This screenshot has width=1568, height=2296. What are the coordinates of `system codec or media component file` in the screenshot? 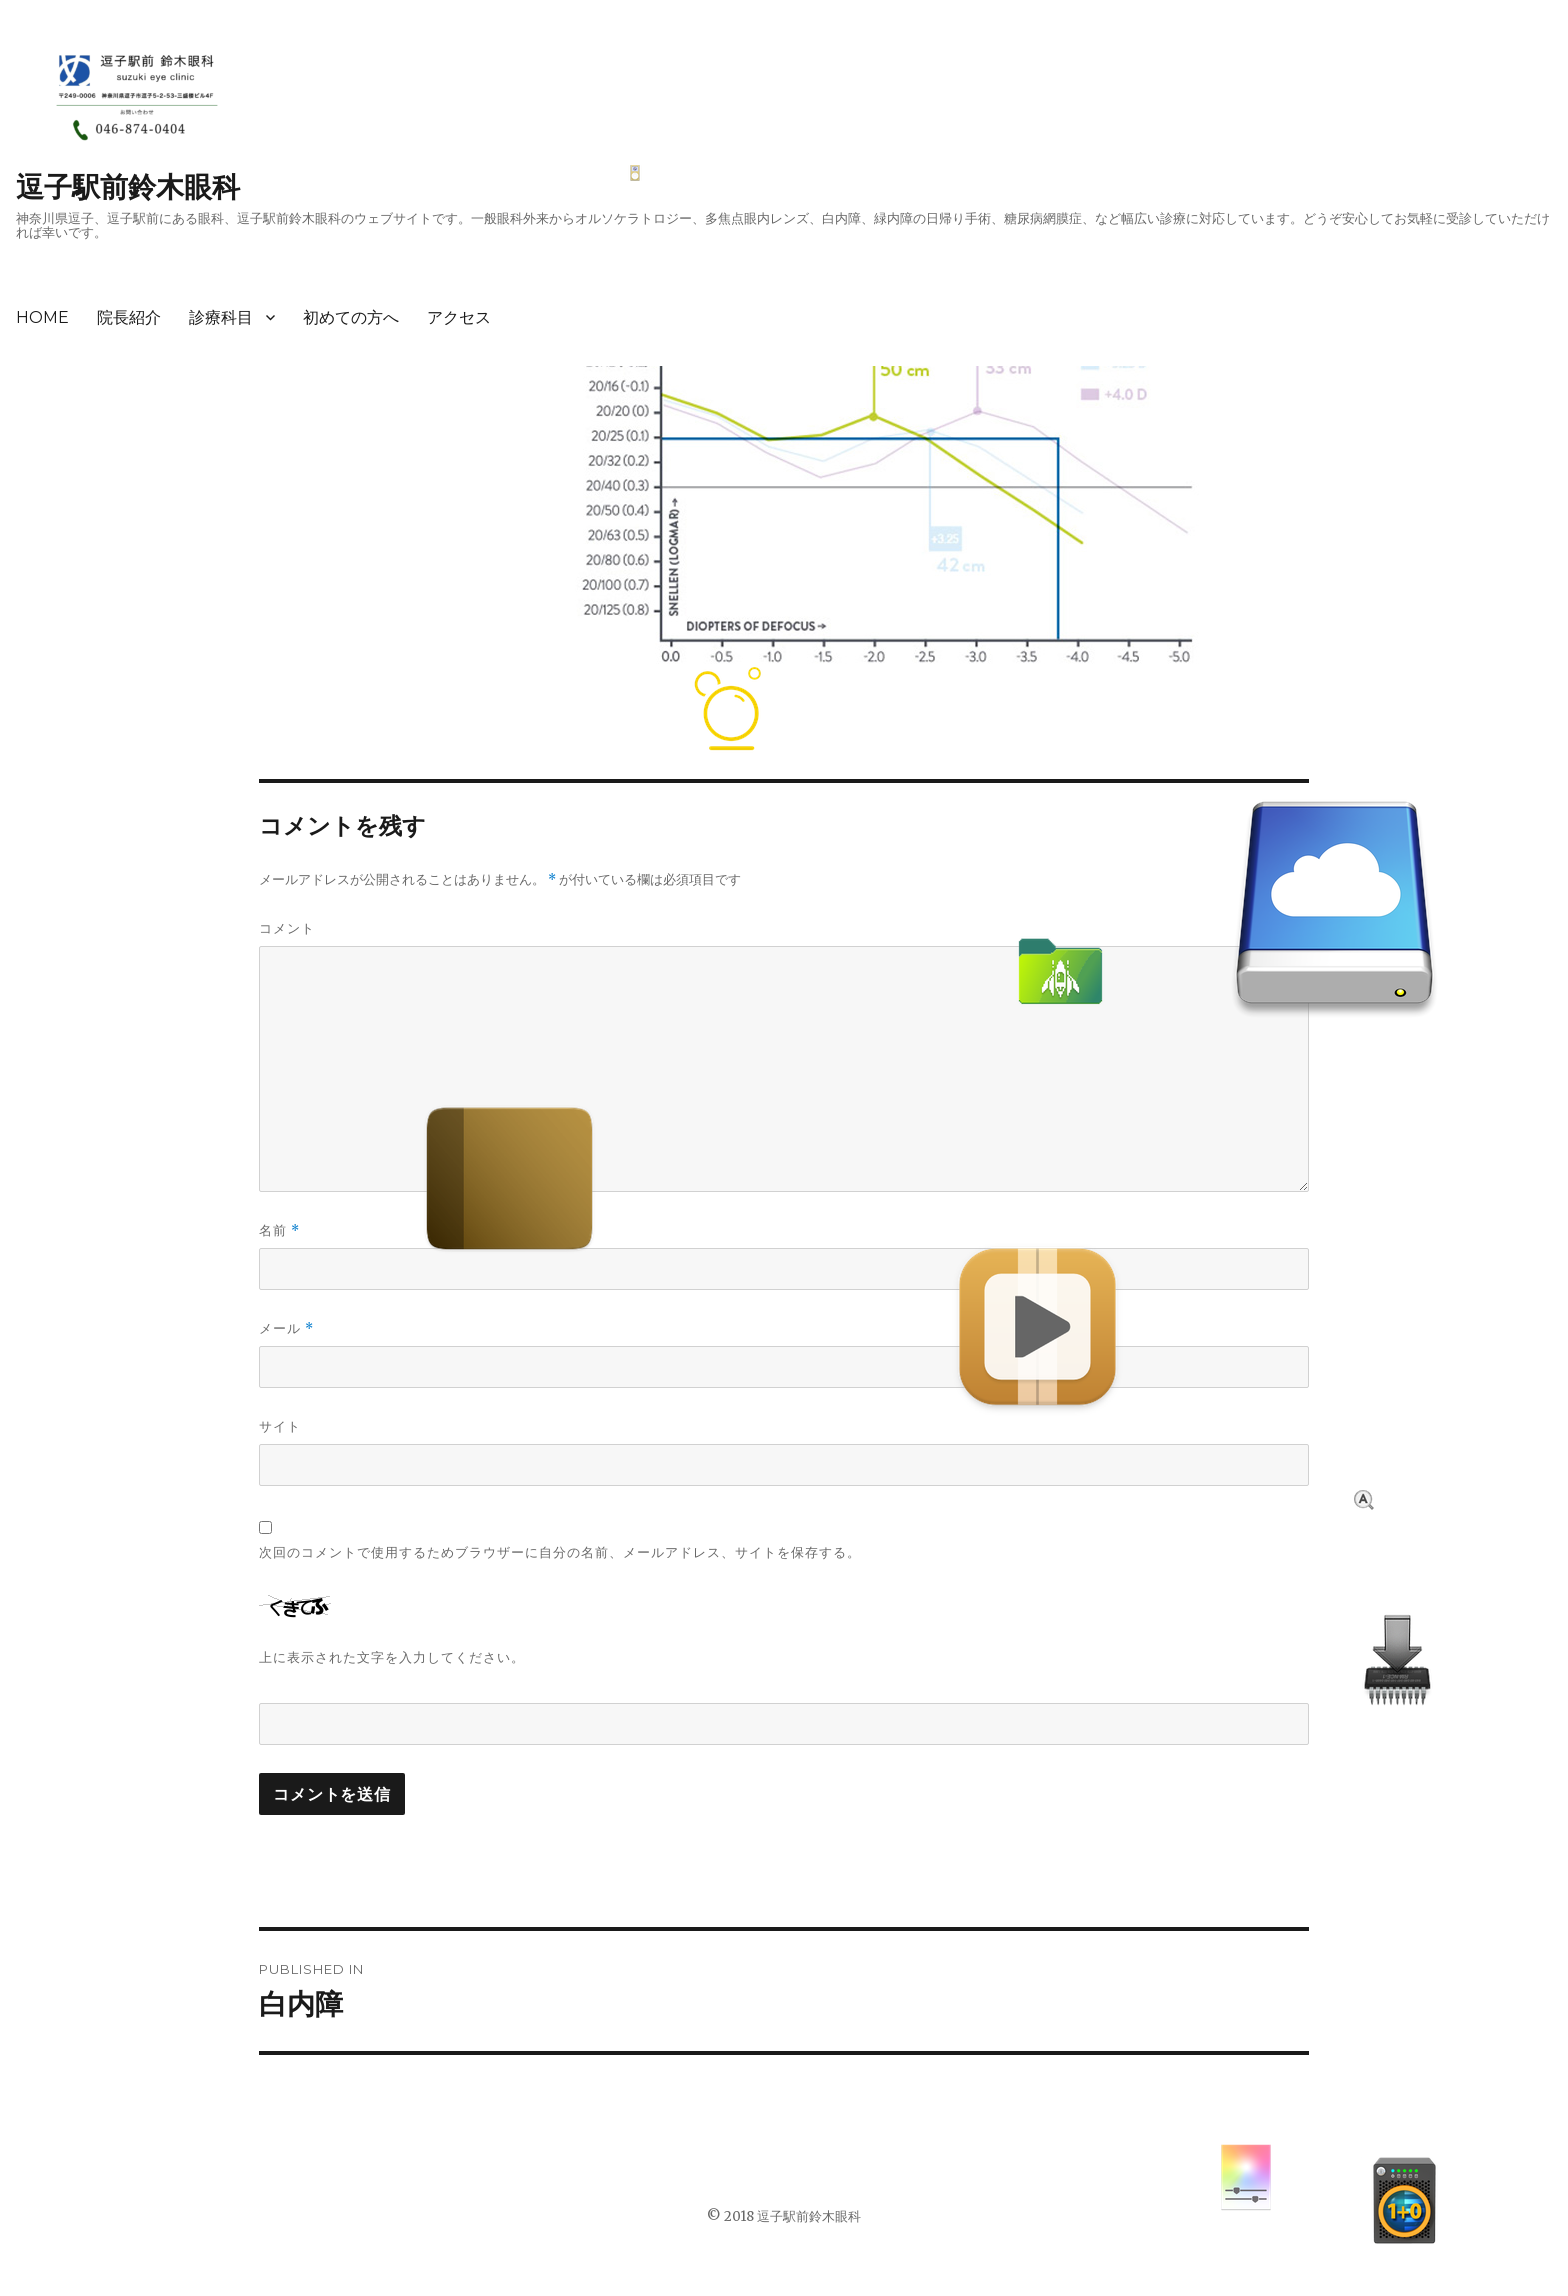 It's located at (1037, 1329).